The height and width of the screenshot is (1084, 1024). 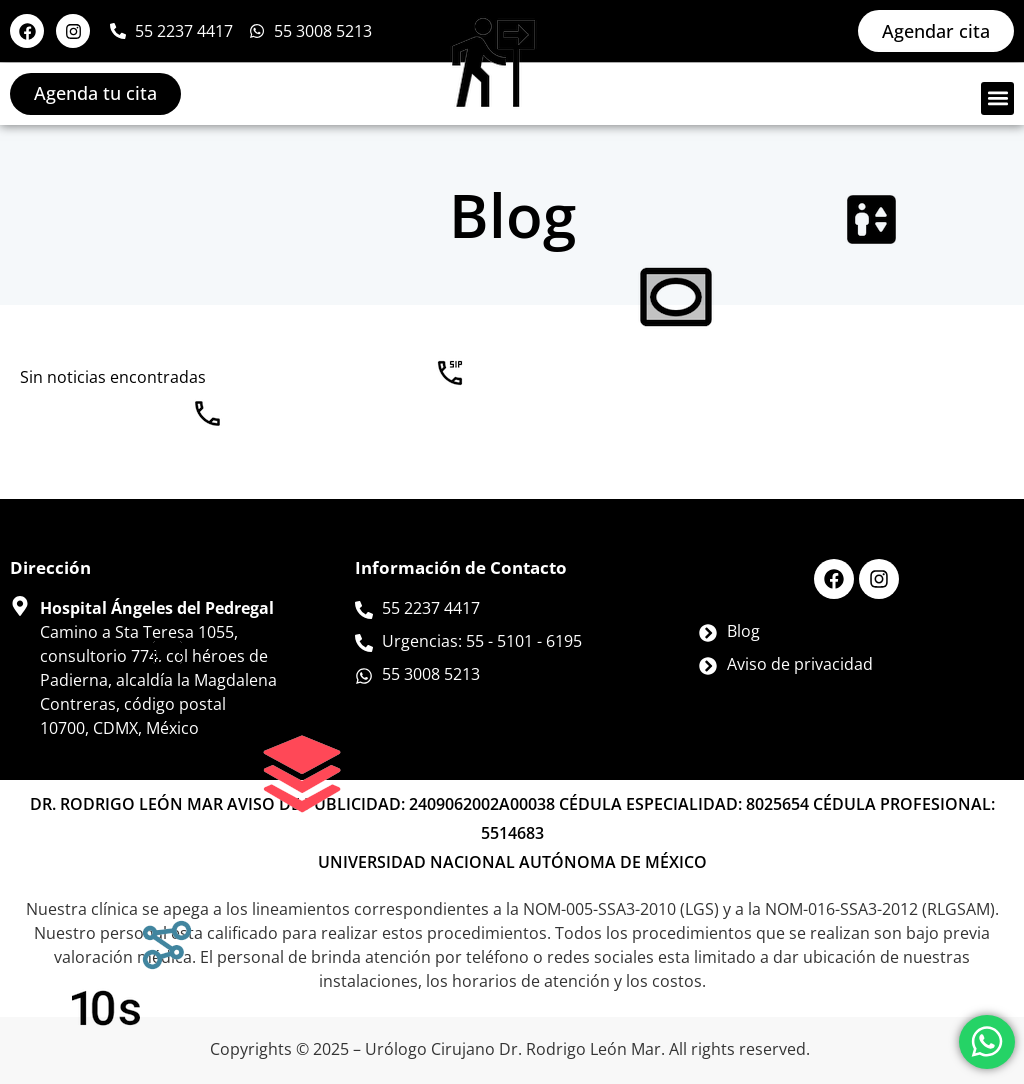 What do you see at coordinates (106, 1008) in the screenshot?
I see `set a 10-second timer` at bounding box center [106, 1008].